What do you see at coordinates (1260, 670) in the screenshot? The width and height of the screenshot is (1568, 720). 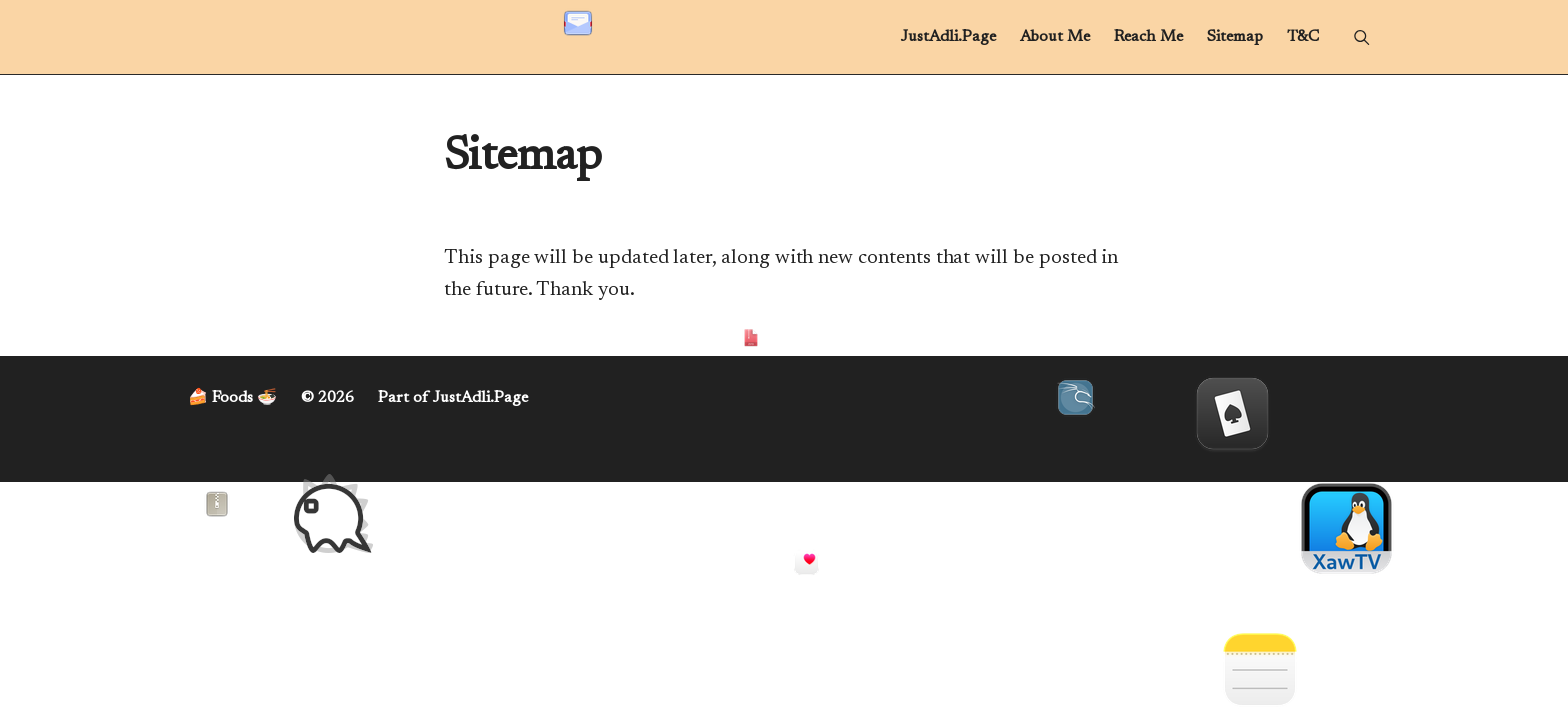 I see `open tomboy notes app` at bounding box center [1260, 670].